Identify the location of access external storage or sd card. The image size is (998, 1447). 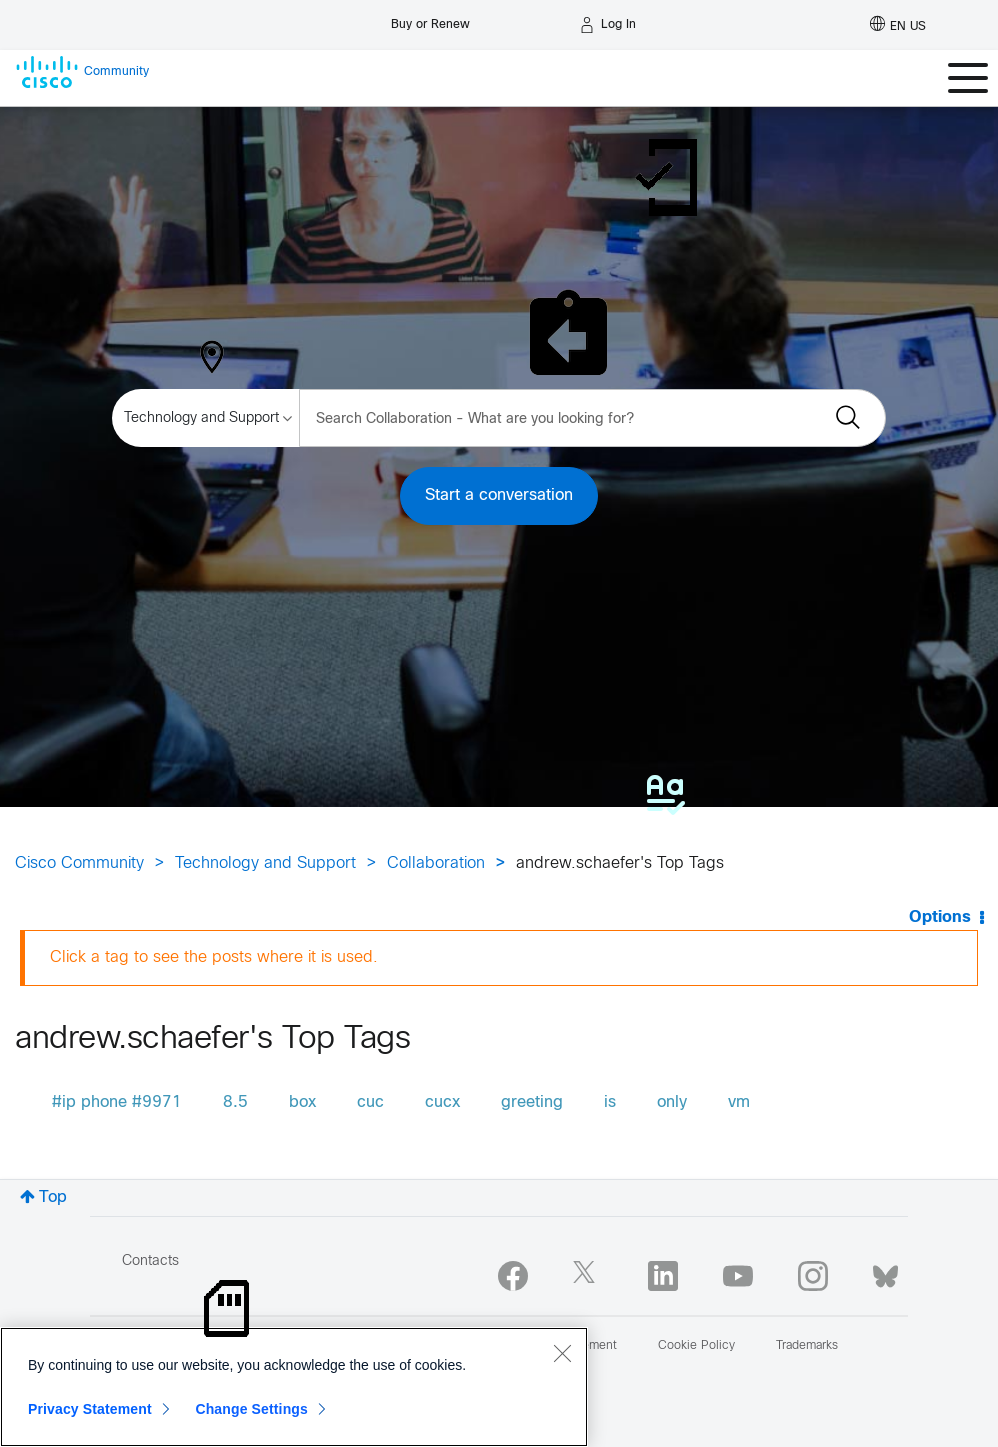
(226, 1308).